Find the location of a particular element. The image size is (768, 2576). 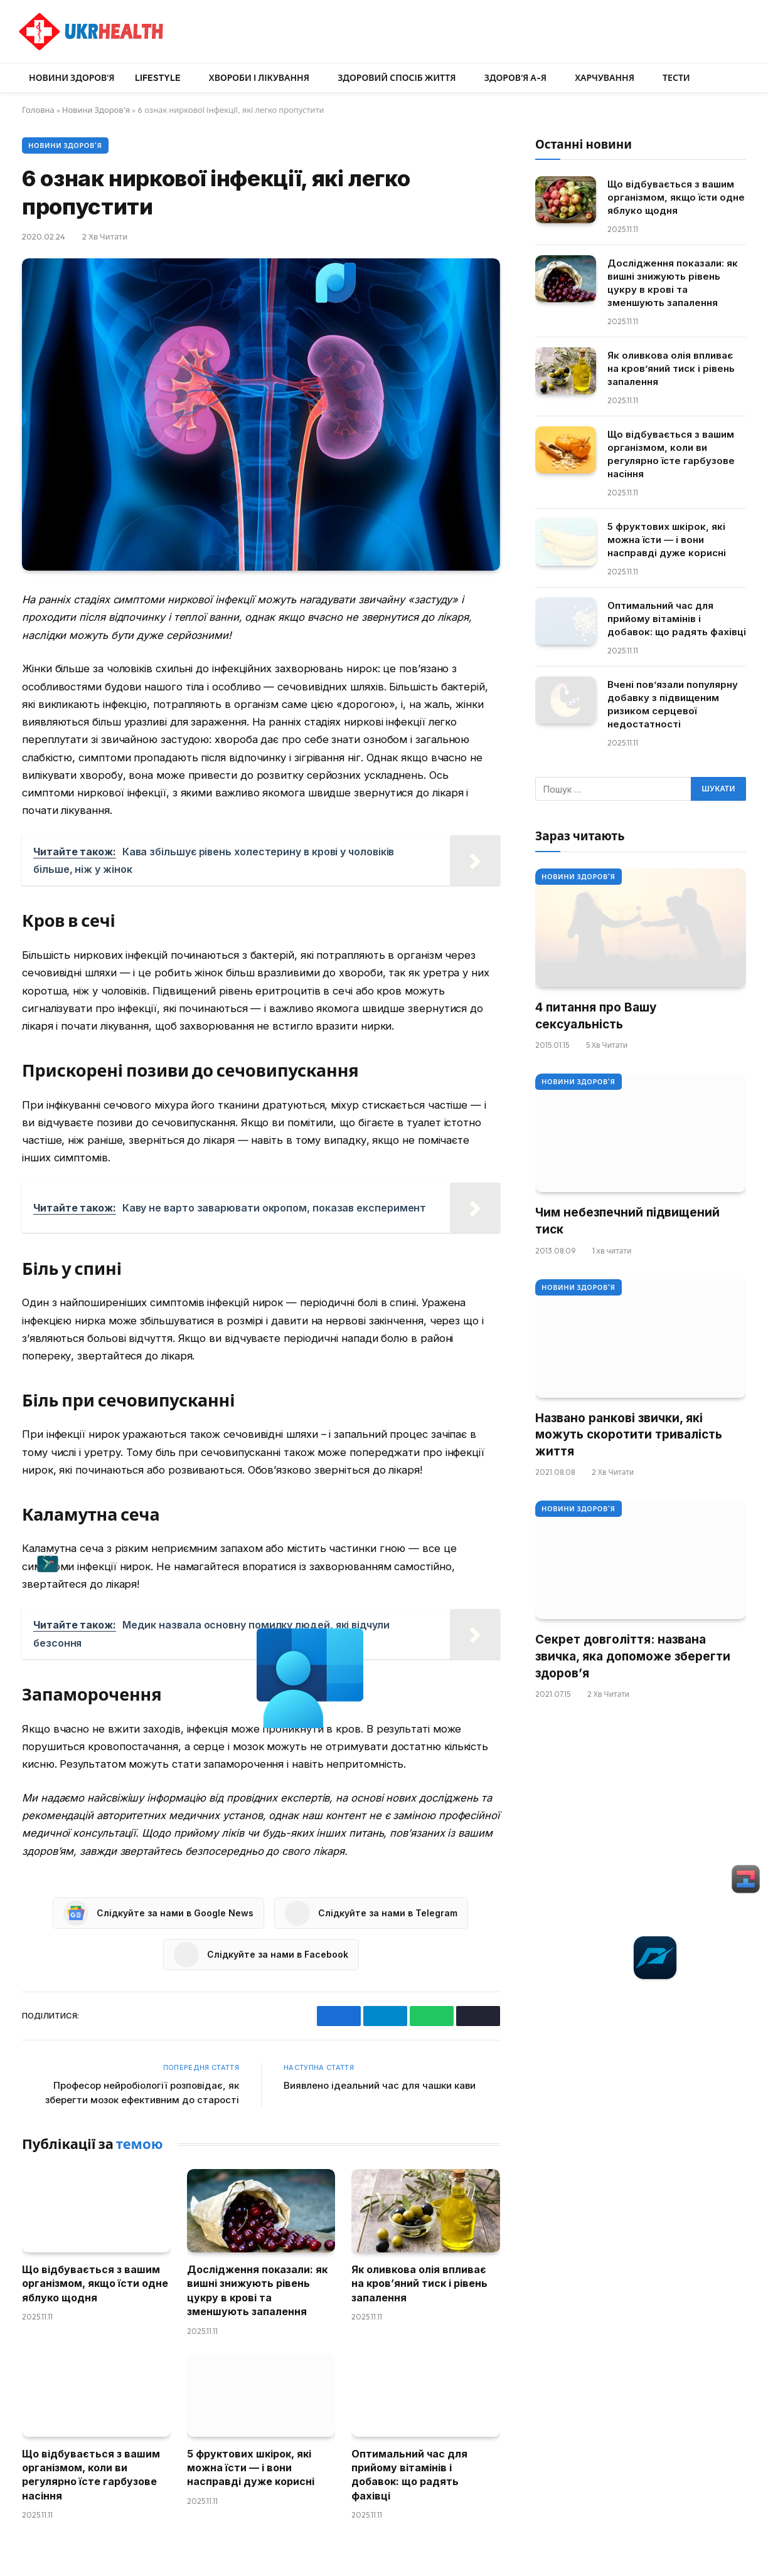

open the snap store to browse and install applications is located at coordinates (48, 1564).